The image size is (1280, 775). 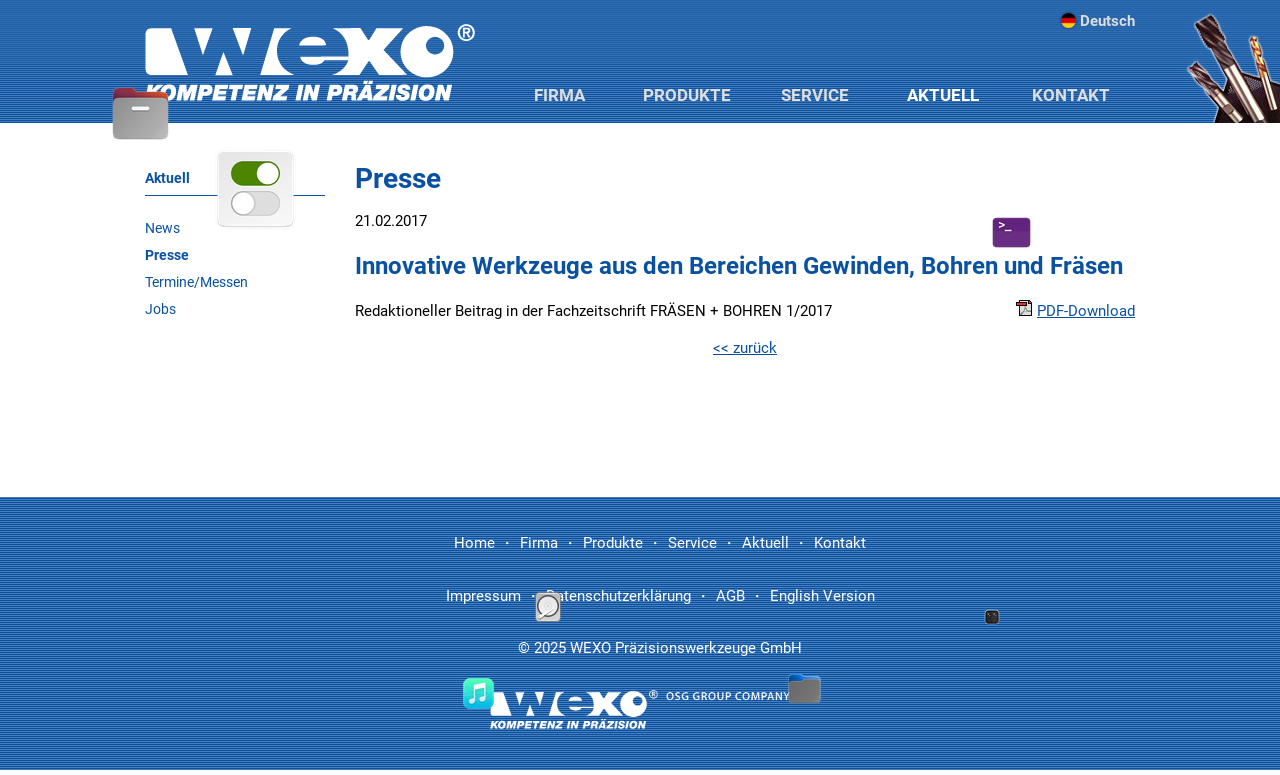 What do you see at coordinates (804, 688) in the screenshot?
I see `open a folder or directory` at bounding box center [804, 688].